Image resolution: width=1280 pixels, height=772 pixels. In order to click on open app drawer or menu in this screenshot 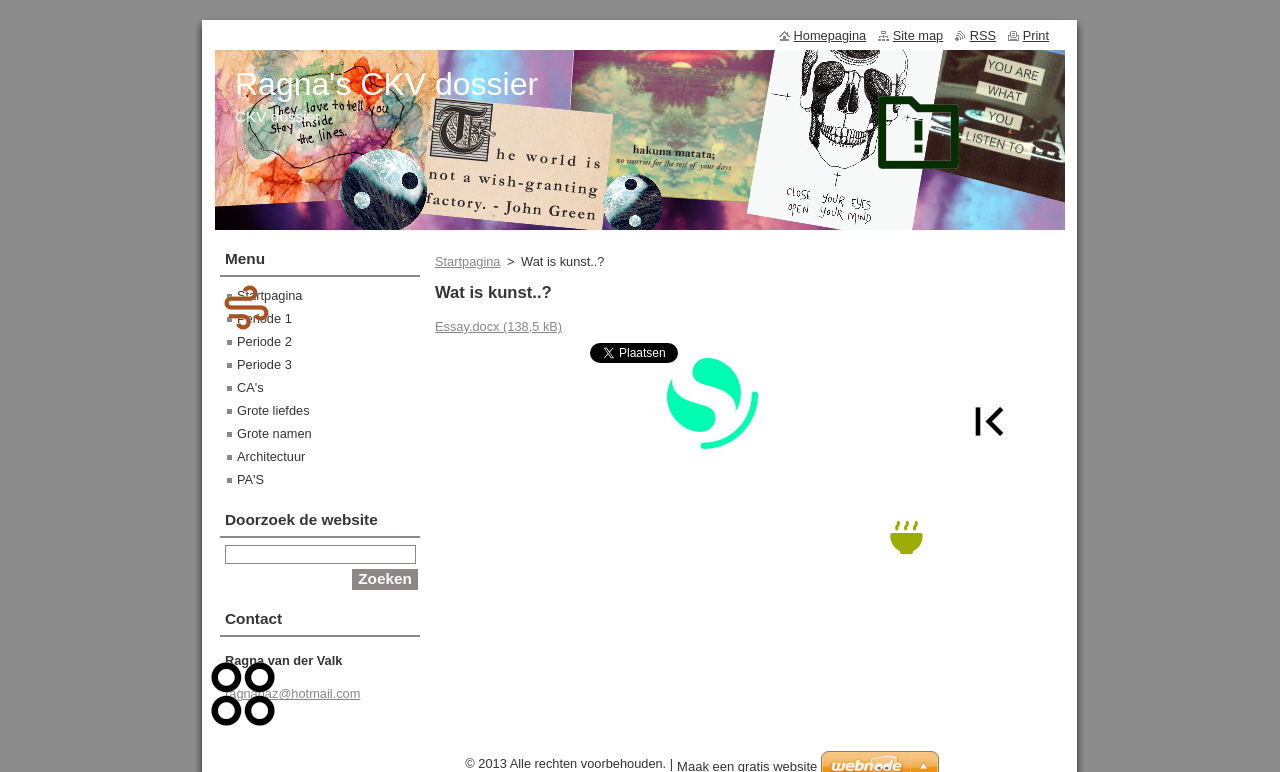, I will do `click(243, 694)`.